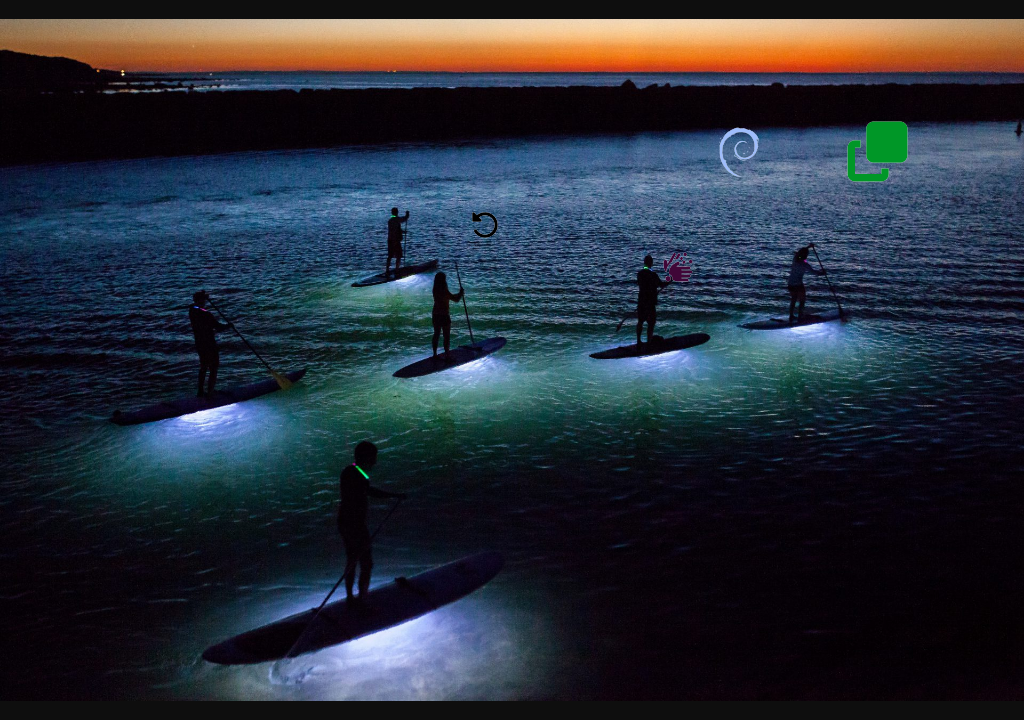  I want to click on wash hands reminder or hygiene indicator, so click(678, 267).